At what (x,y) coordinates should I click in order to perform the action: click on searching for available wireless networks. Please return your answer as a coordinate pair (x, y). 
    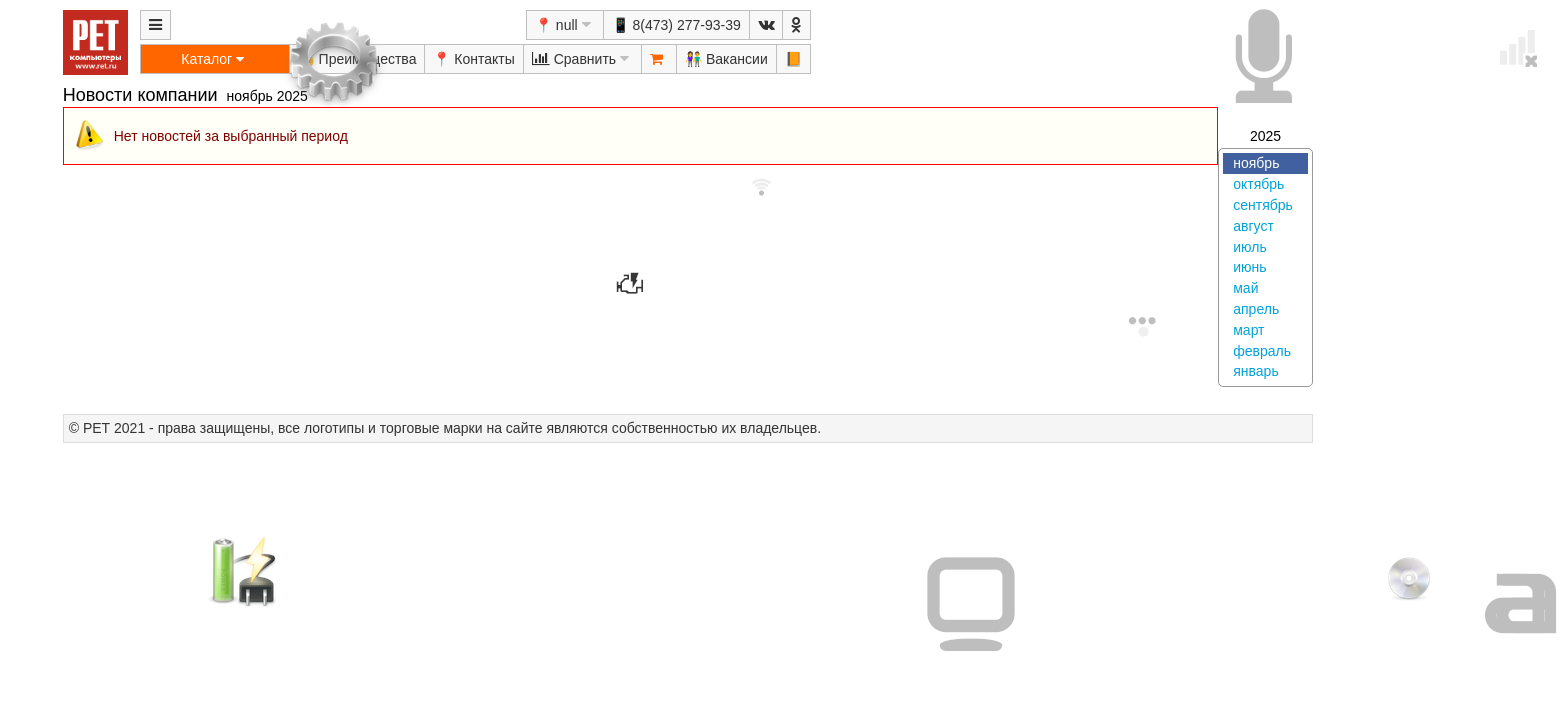
    Looking at the image, I should click on (1143, 319).